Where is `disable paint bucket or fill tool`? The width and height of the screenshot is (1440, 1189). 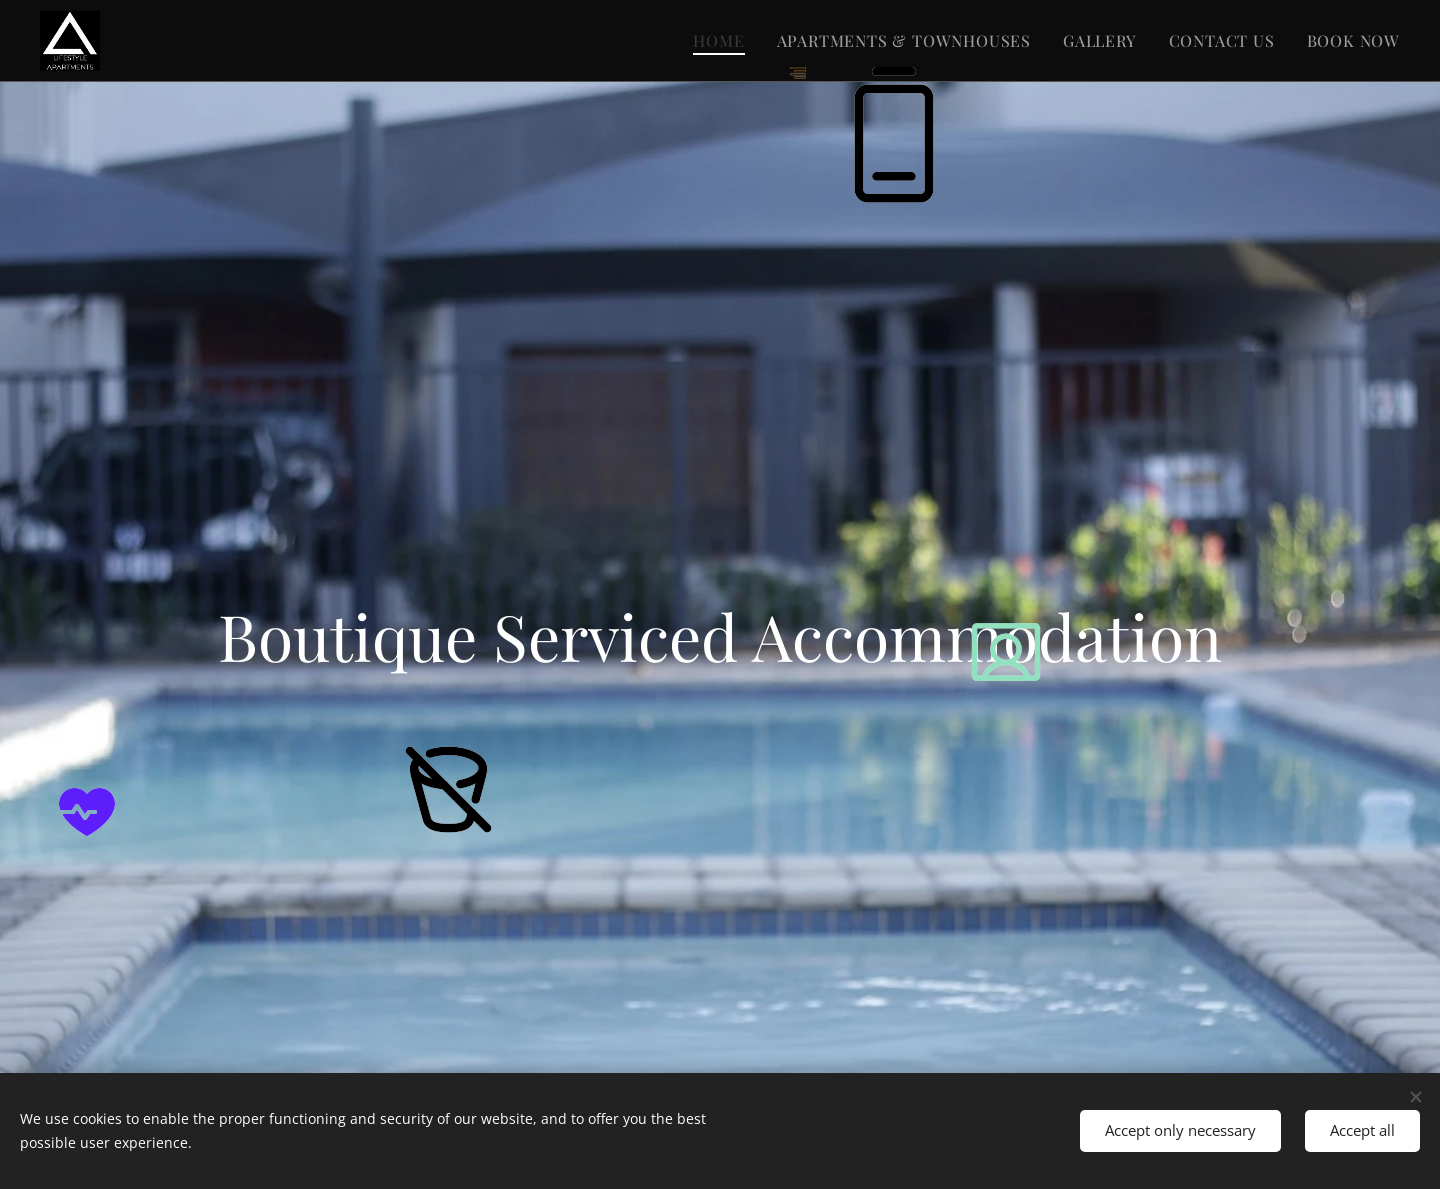 disable paint bucket or fill tool is located at coordinates (448, 789).